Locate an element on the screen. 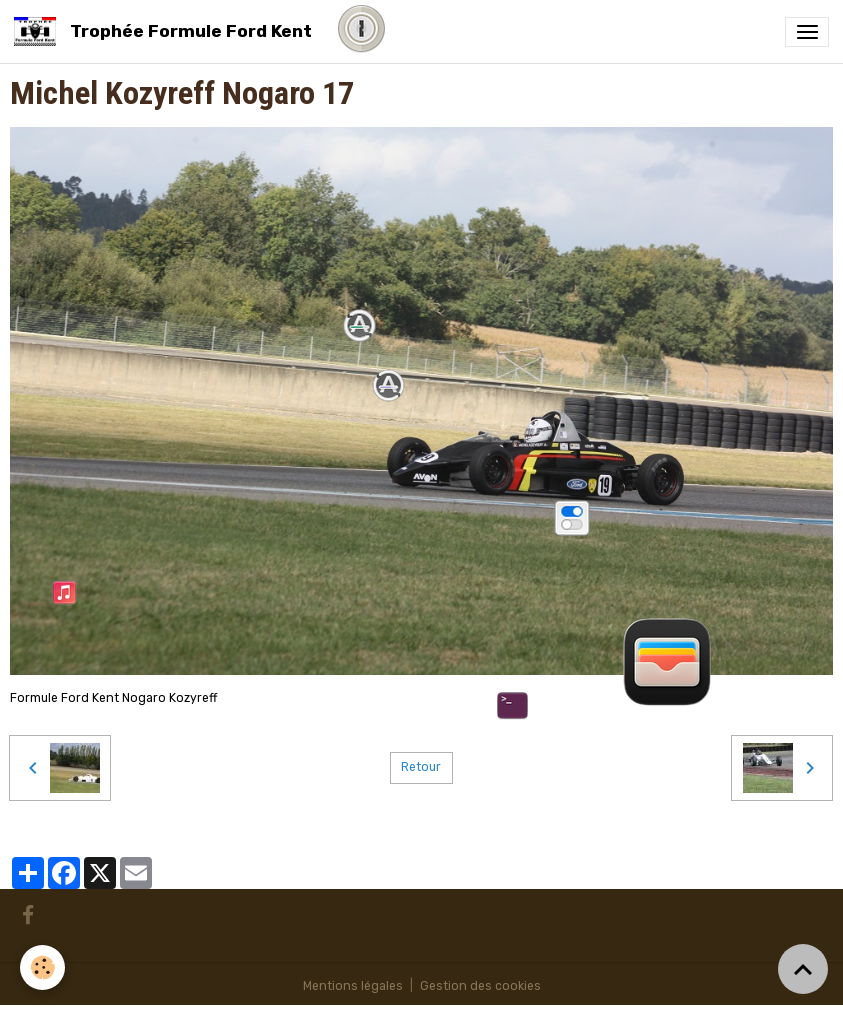  open apple wallet app is located at coordinates (667, 662).